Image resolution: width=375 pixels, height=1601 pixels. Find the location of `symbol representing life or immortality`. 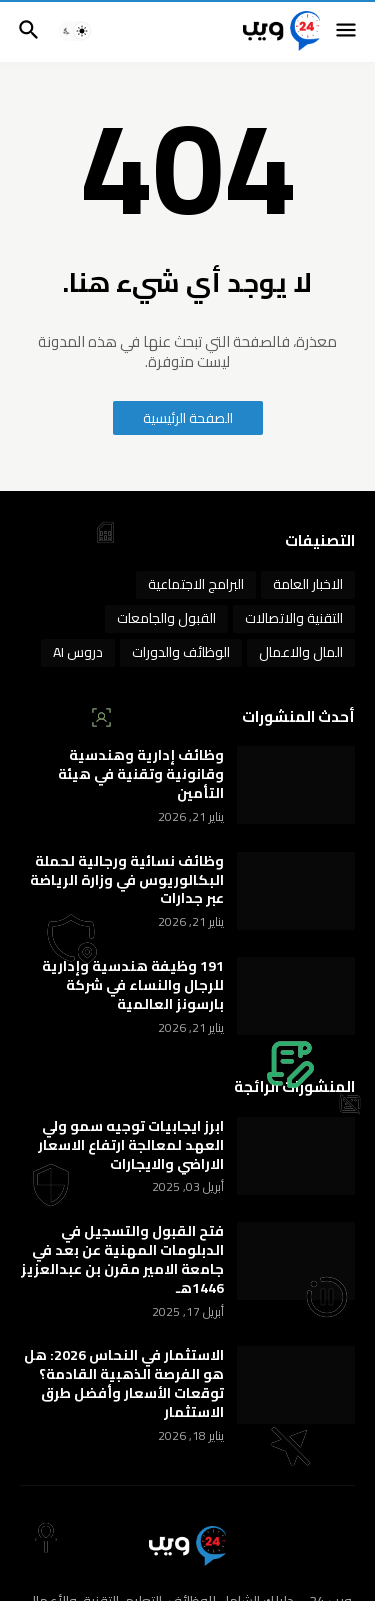

symbol representing life or immortality is located at coordinates (46, 1538).